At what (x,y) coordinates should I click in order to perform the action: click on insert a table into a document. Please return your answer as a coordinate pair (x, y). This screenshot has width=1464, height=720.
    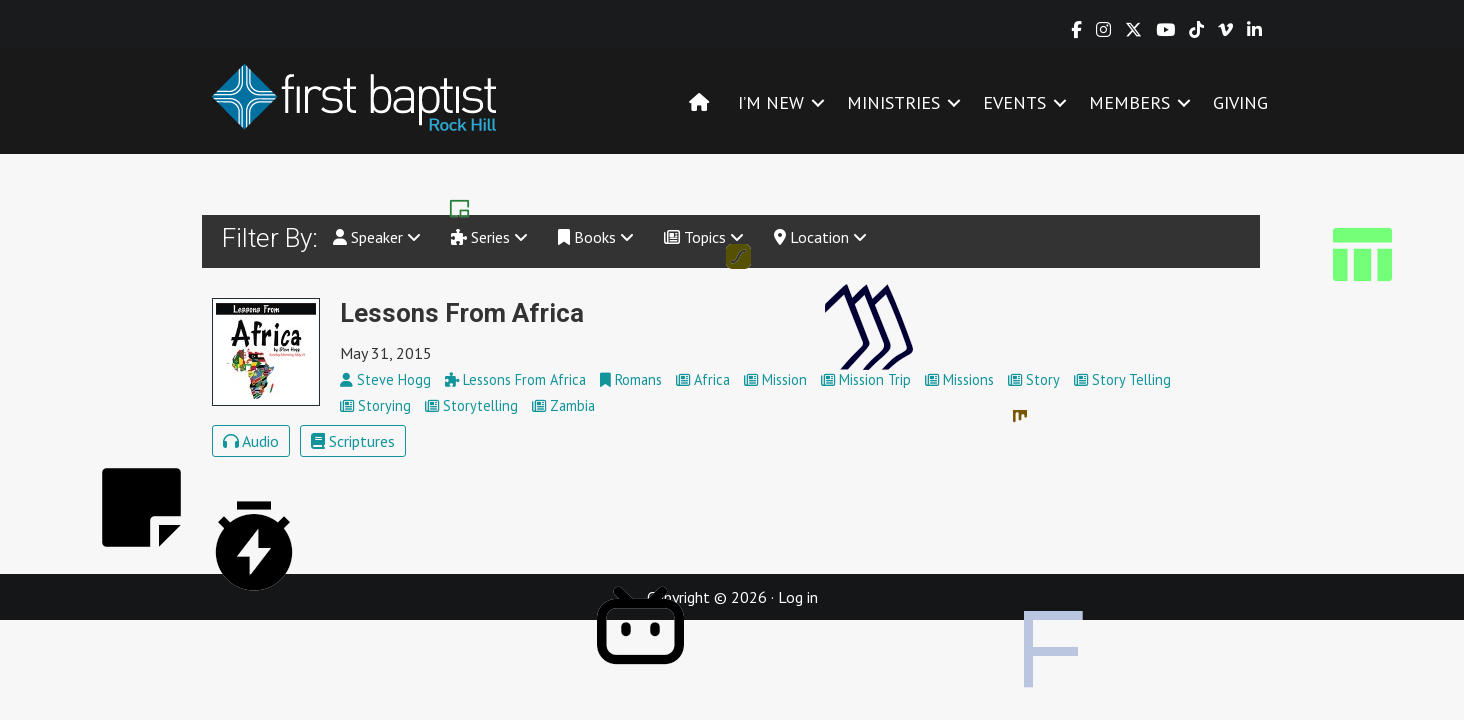
    Looking at the image, I should click on (1362, 254).